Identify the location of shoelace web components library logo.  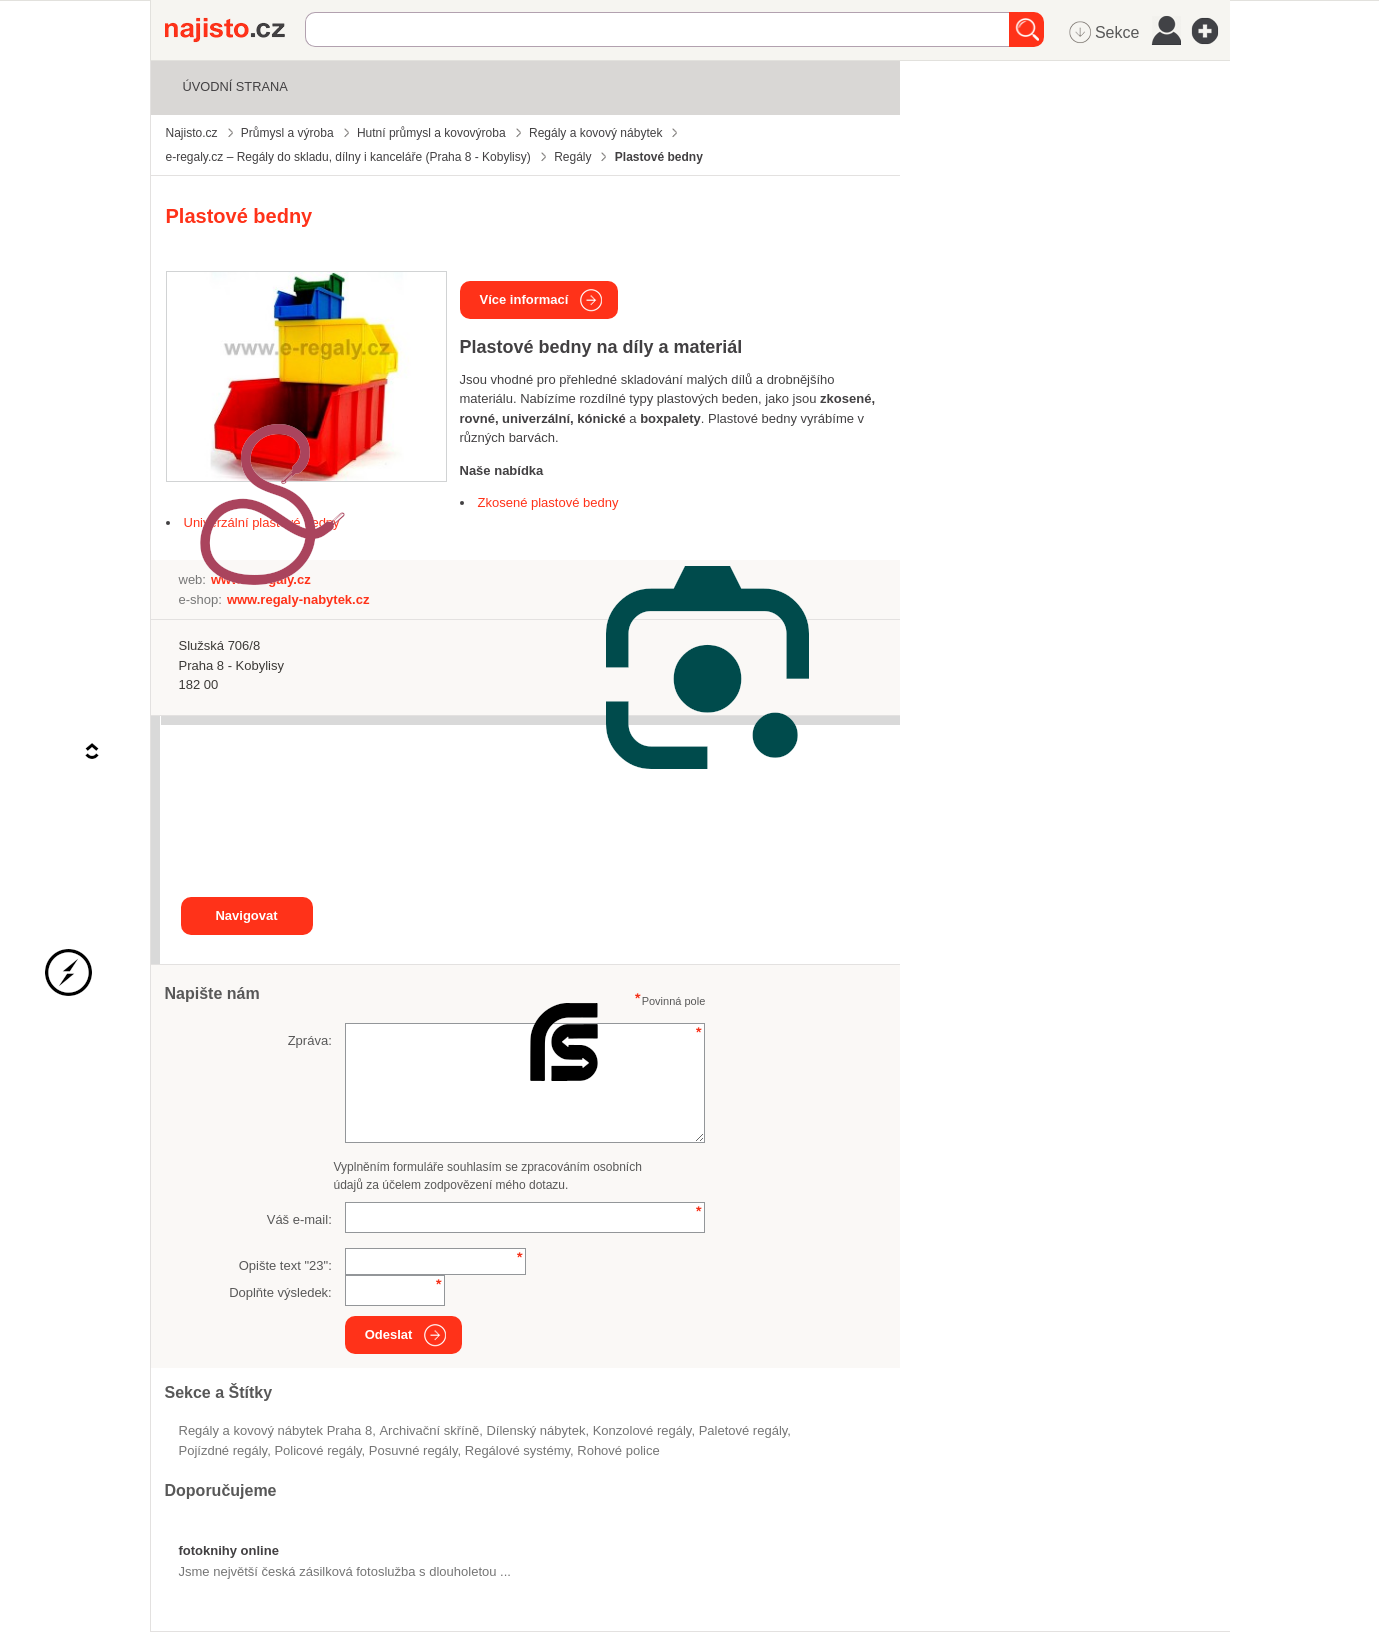
(270, 504).